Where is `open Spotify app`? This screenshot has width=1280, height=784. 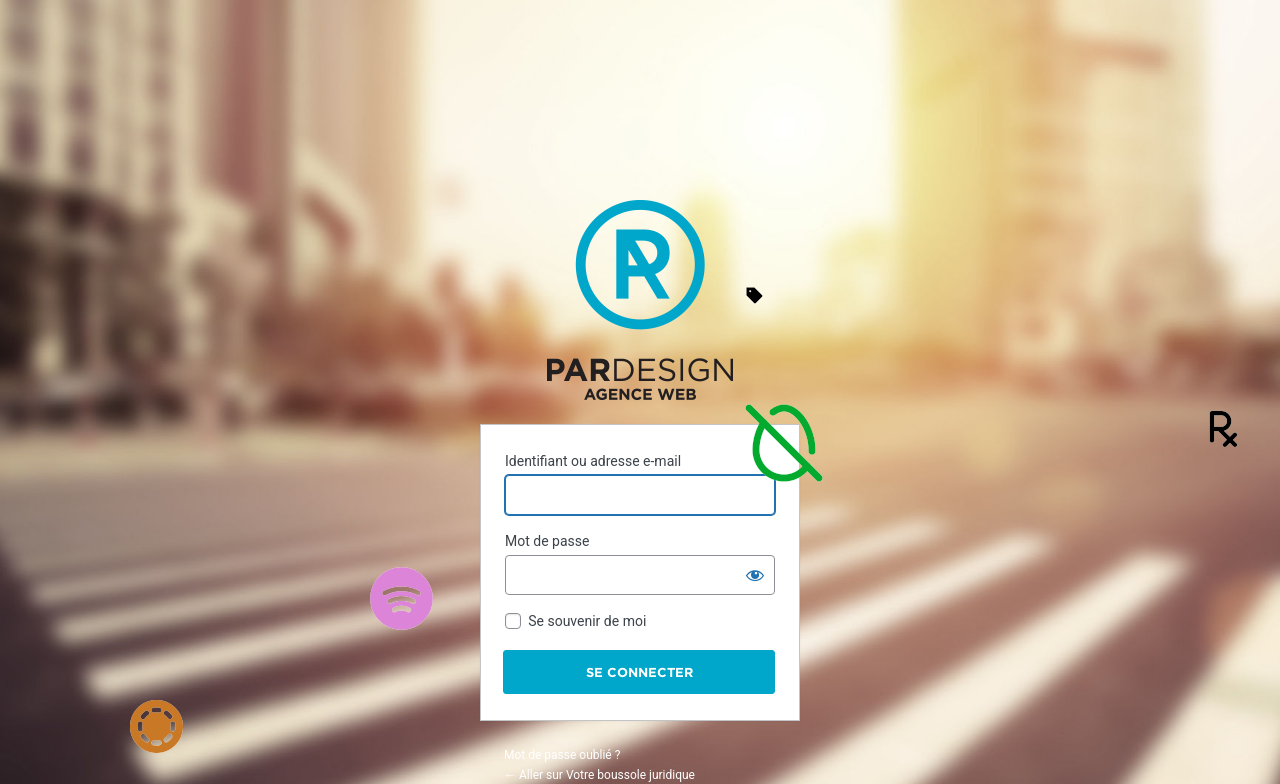 open Spotify app is located at coordinates (401, 598).